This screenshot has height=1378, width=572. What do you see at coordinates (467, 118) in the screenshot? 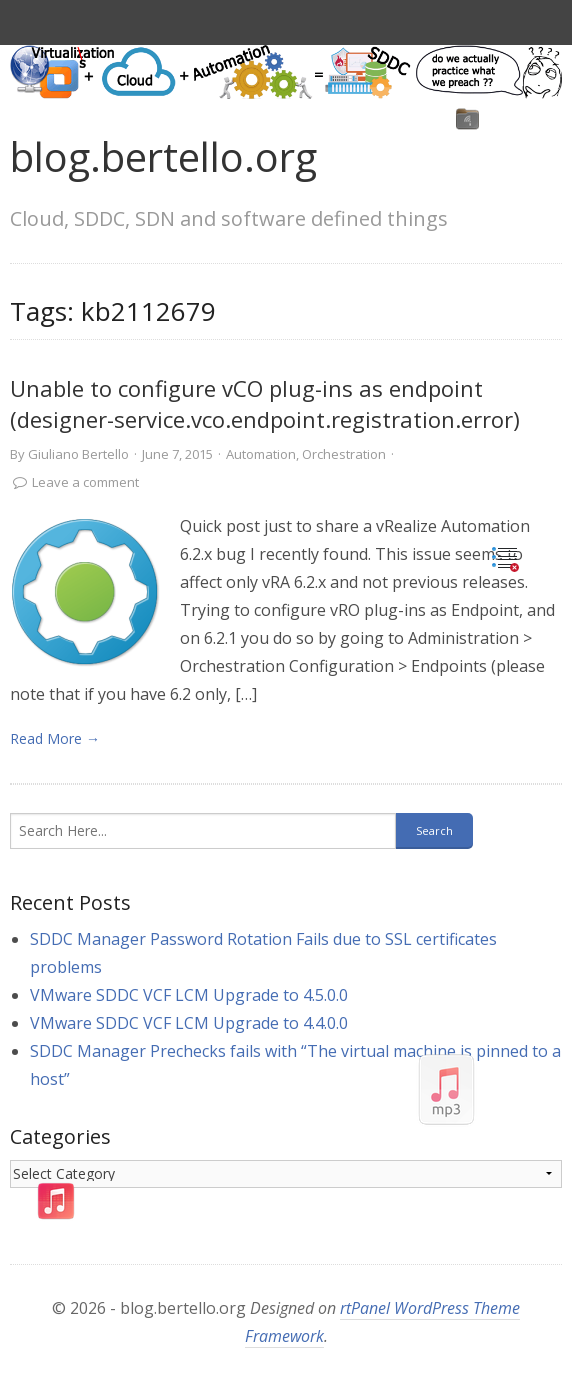
I see `open insync cloud sync folder` at bounding box center [467, 118].